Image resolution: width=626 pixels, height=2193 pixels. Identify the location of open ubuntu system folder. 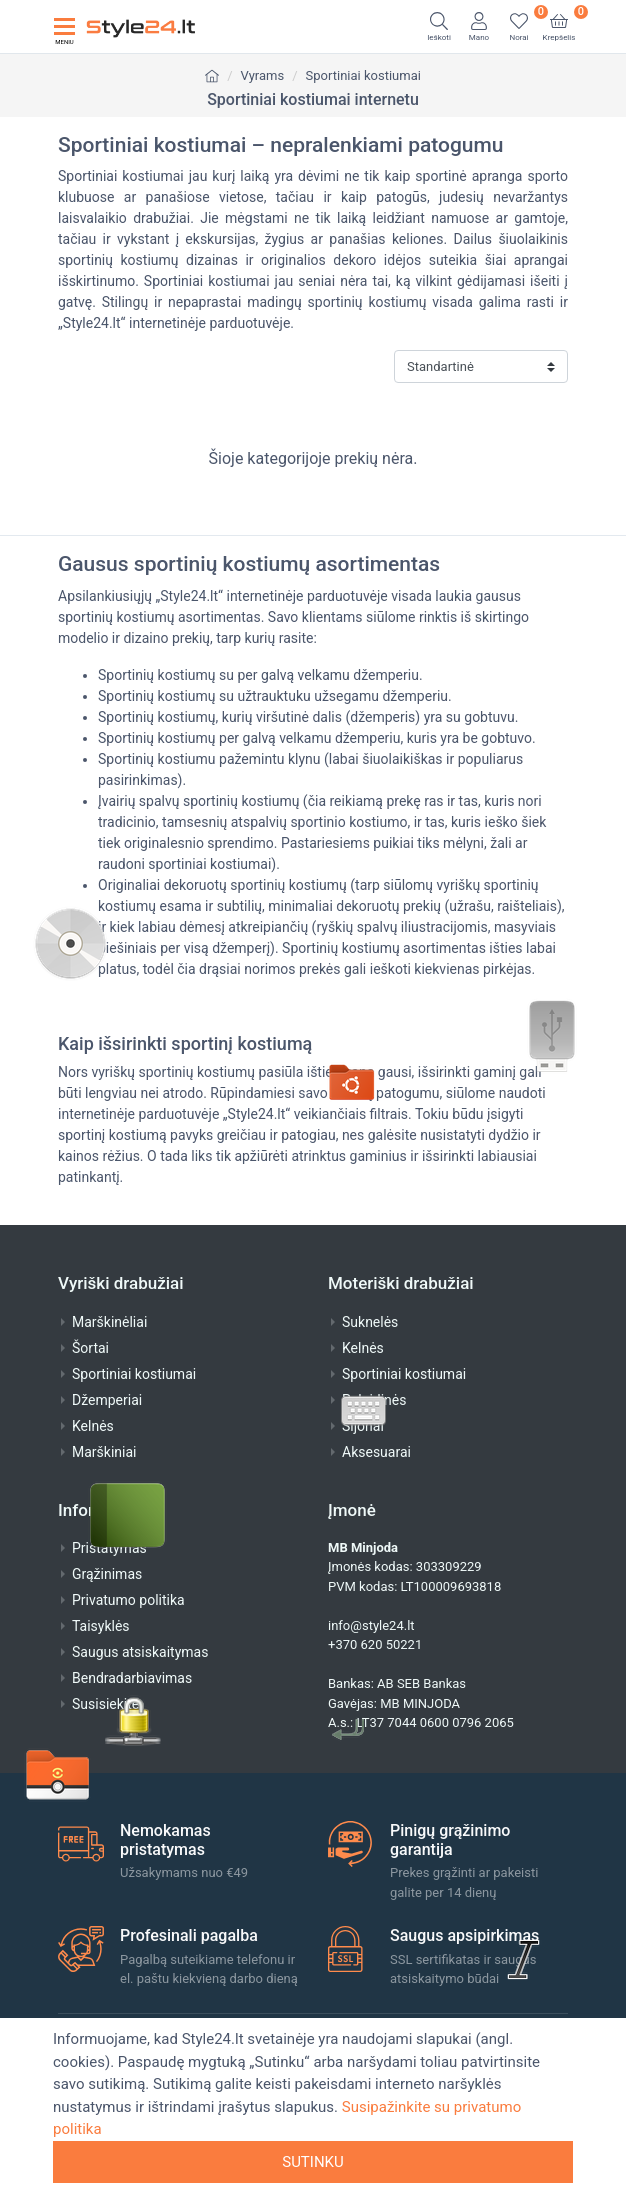
(351, 1083).